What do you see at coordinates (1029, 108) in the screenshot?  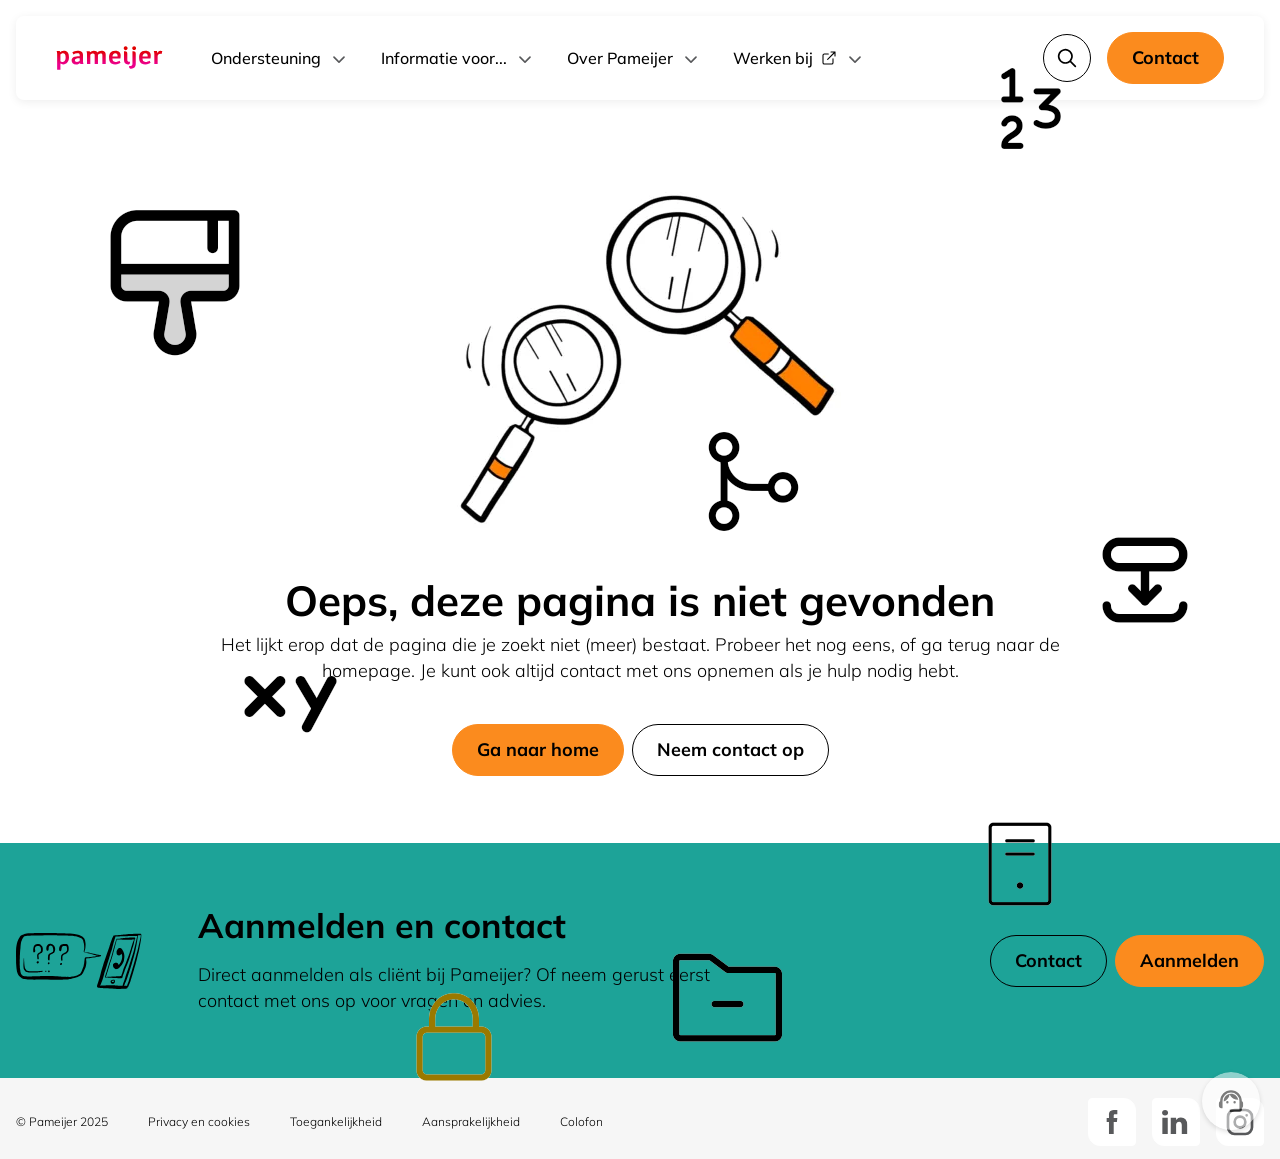 I see `format text as numbered list` at bounding box center [1029, 108].